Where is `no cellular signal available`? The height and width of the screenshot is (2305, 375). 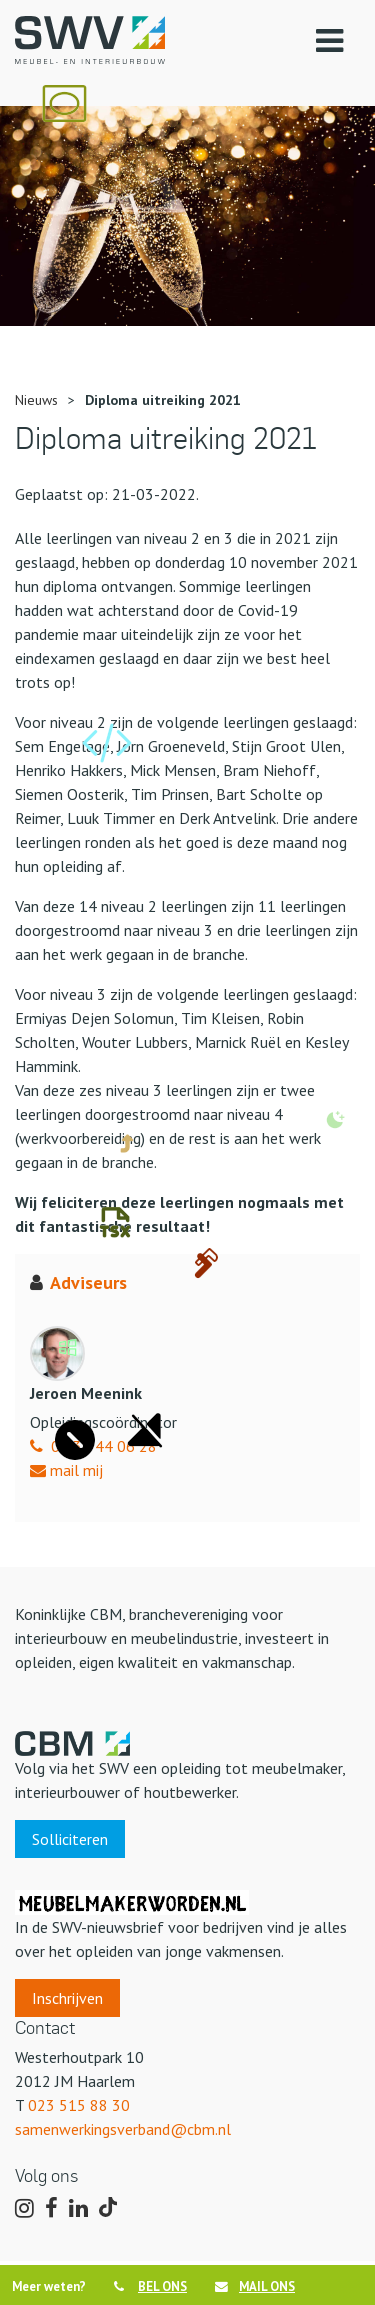 no cellular signal available is located at coordinates (147, 1431).